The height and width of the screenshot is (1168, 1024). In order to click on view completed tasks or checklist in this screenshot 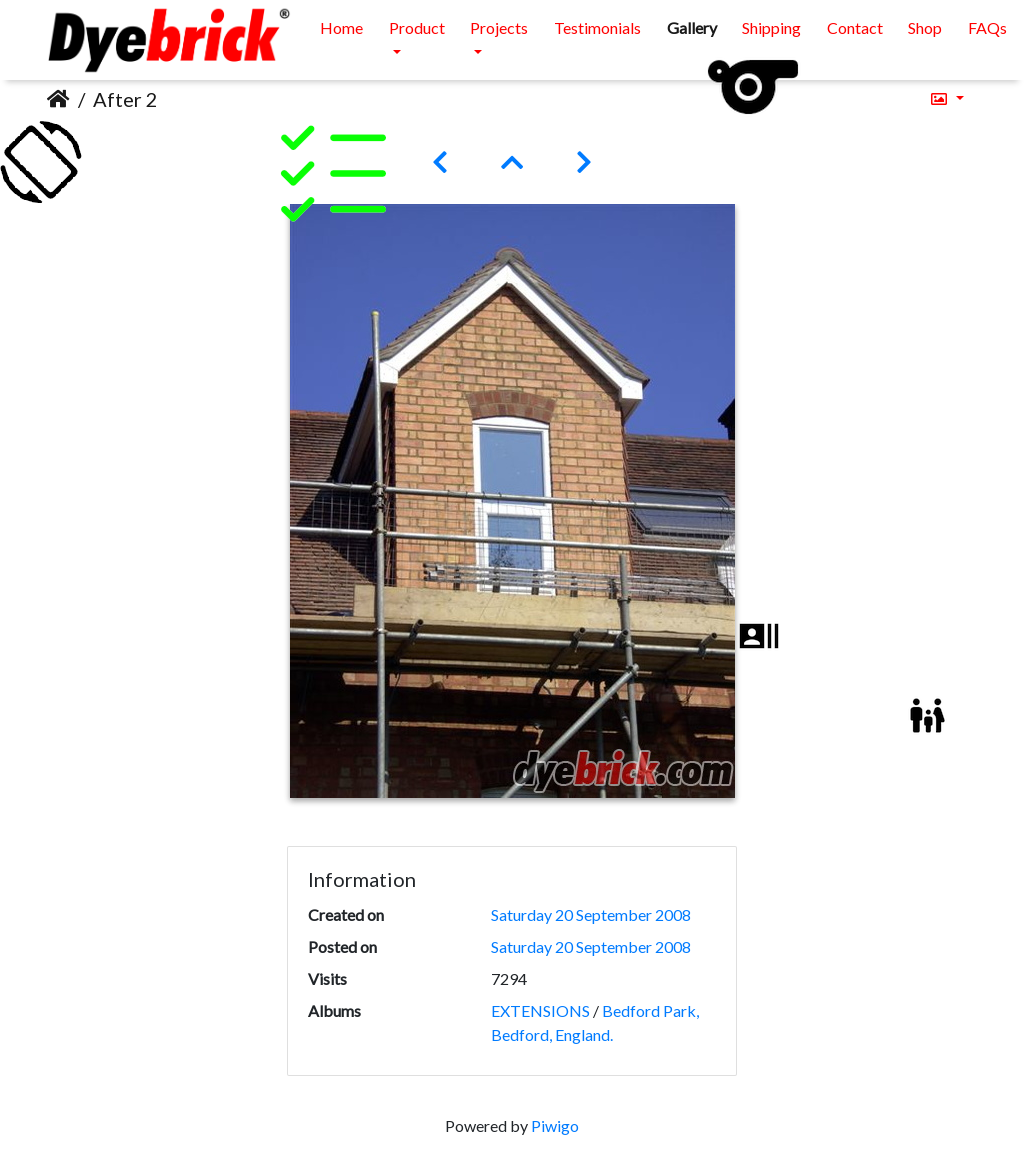, I will do `click(333, 173)`.